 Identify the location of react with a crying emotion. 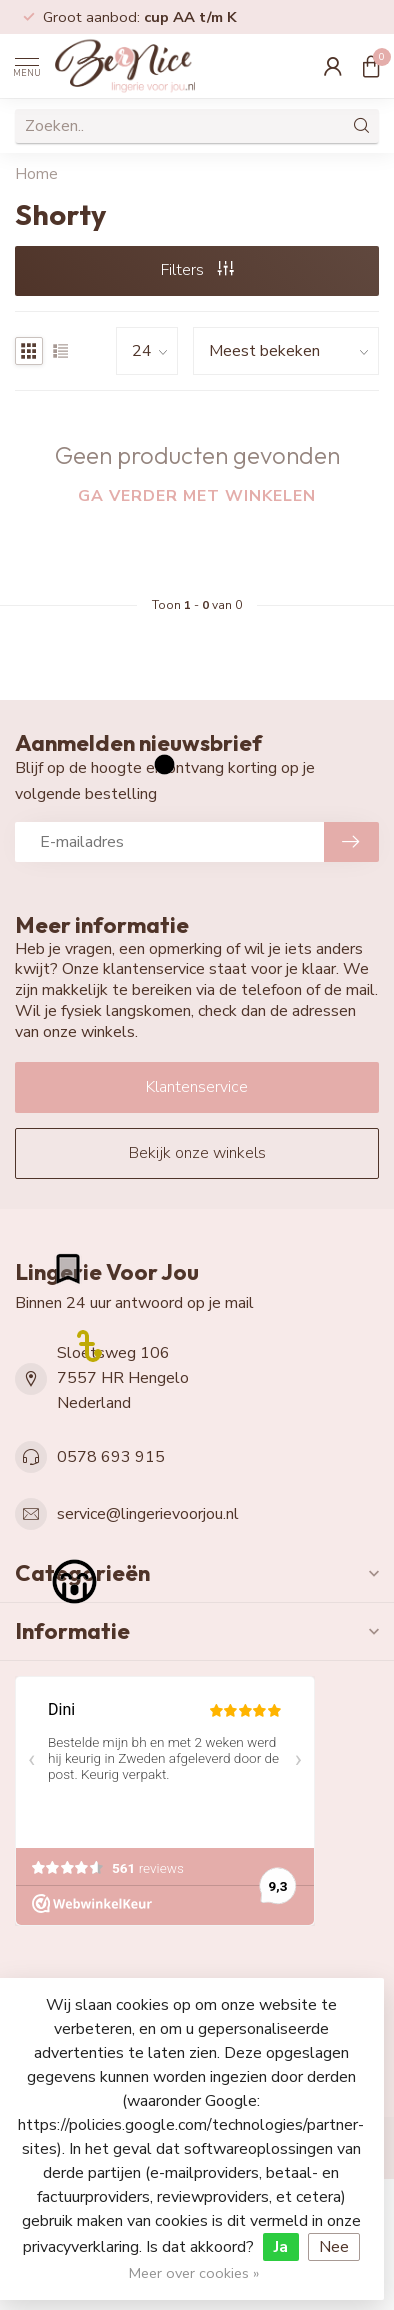
(74, 1581).